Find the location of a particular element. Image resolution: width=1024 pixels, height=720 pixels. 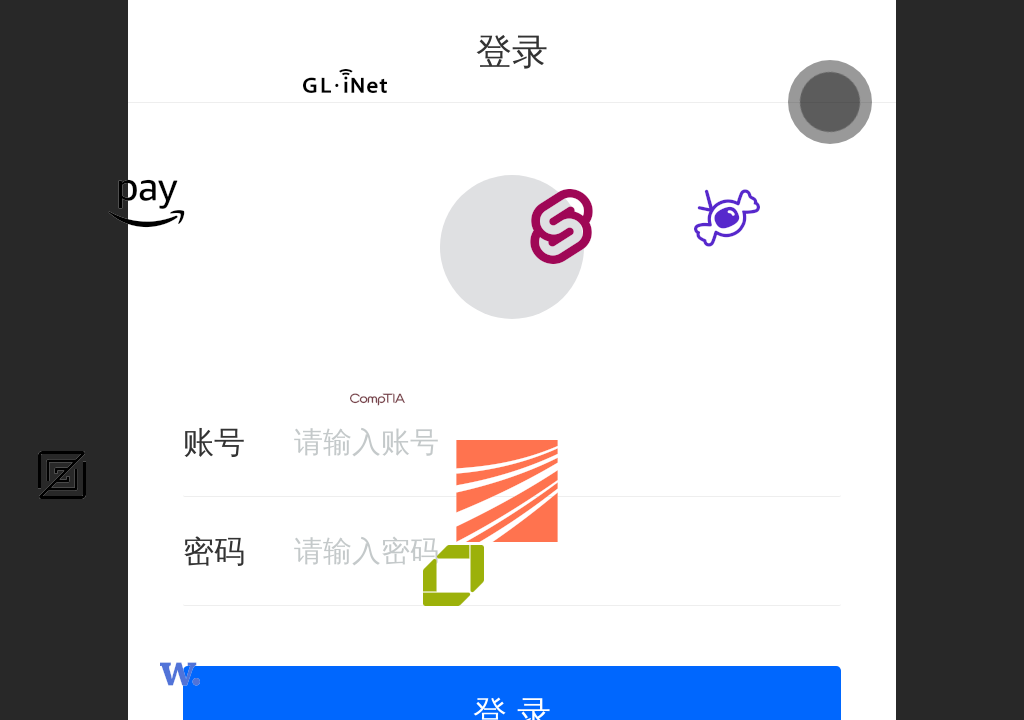

suitest logo - test automation platform branding is located at coordinates (727, 218).